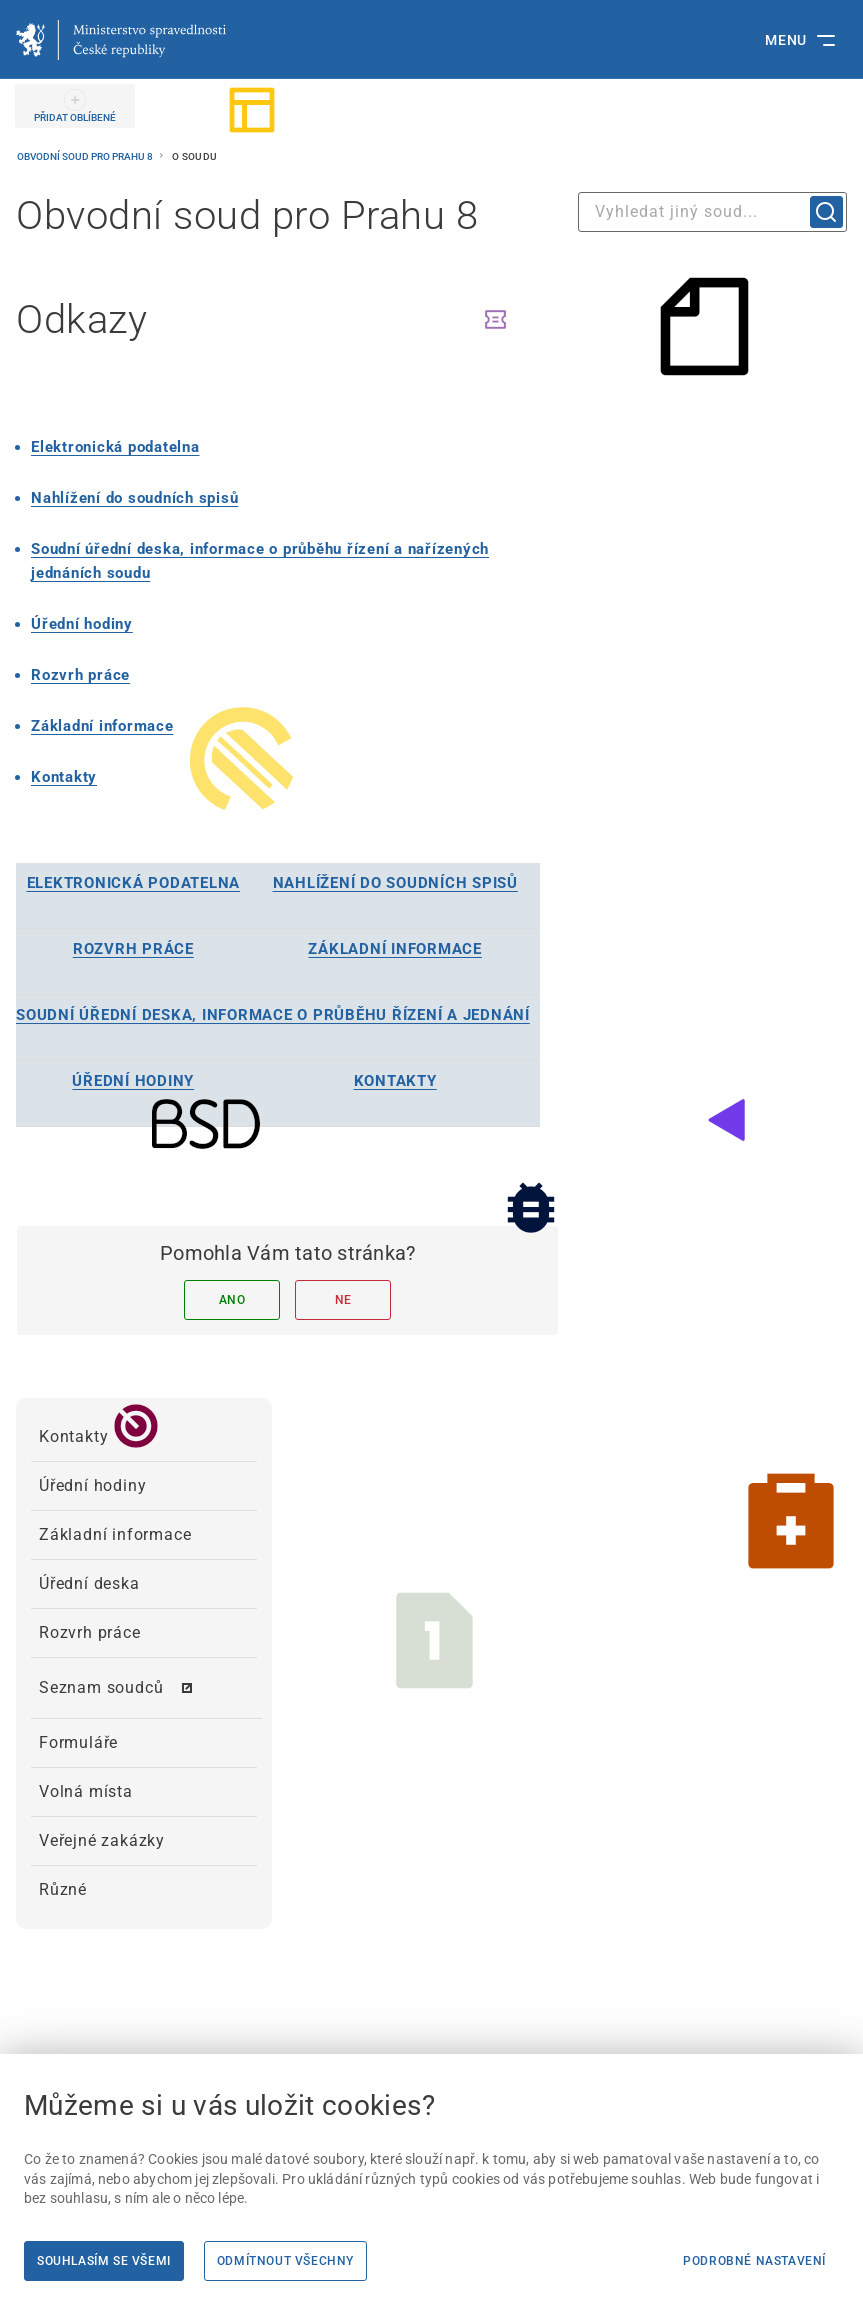 This screenshot has height=2313, width=863. What do you see at coordinates (206, 1124) in the screenshot?
I see `BSD operating system logo` at bounding box center [206, 1124].